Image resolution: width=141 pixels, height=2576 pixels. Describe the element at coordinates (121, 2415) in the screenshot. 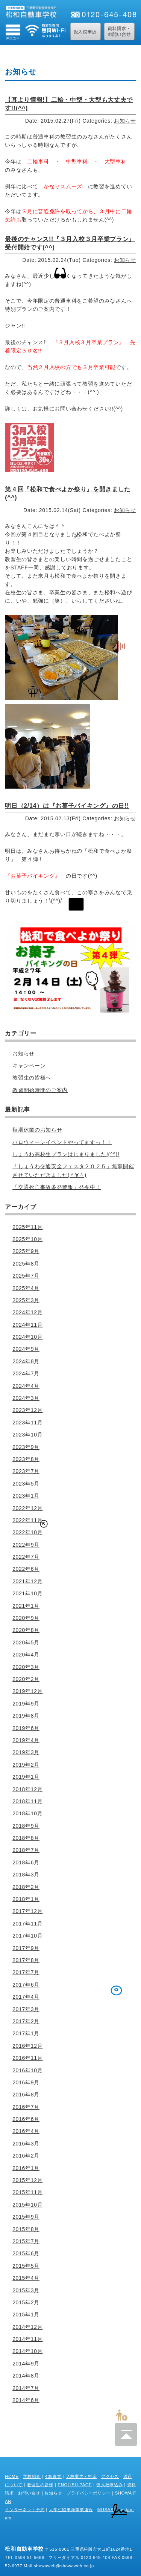

I see `add a new user or contact` at that location.